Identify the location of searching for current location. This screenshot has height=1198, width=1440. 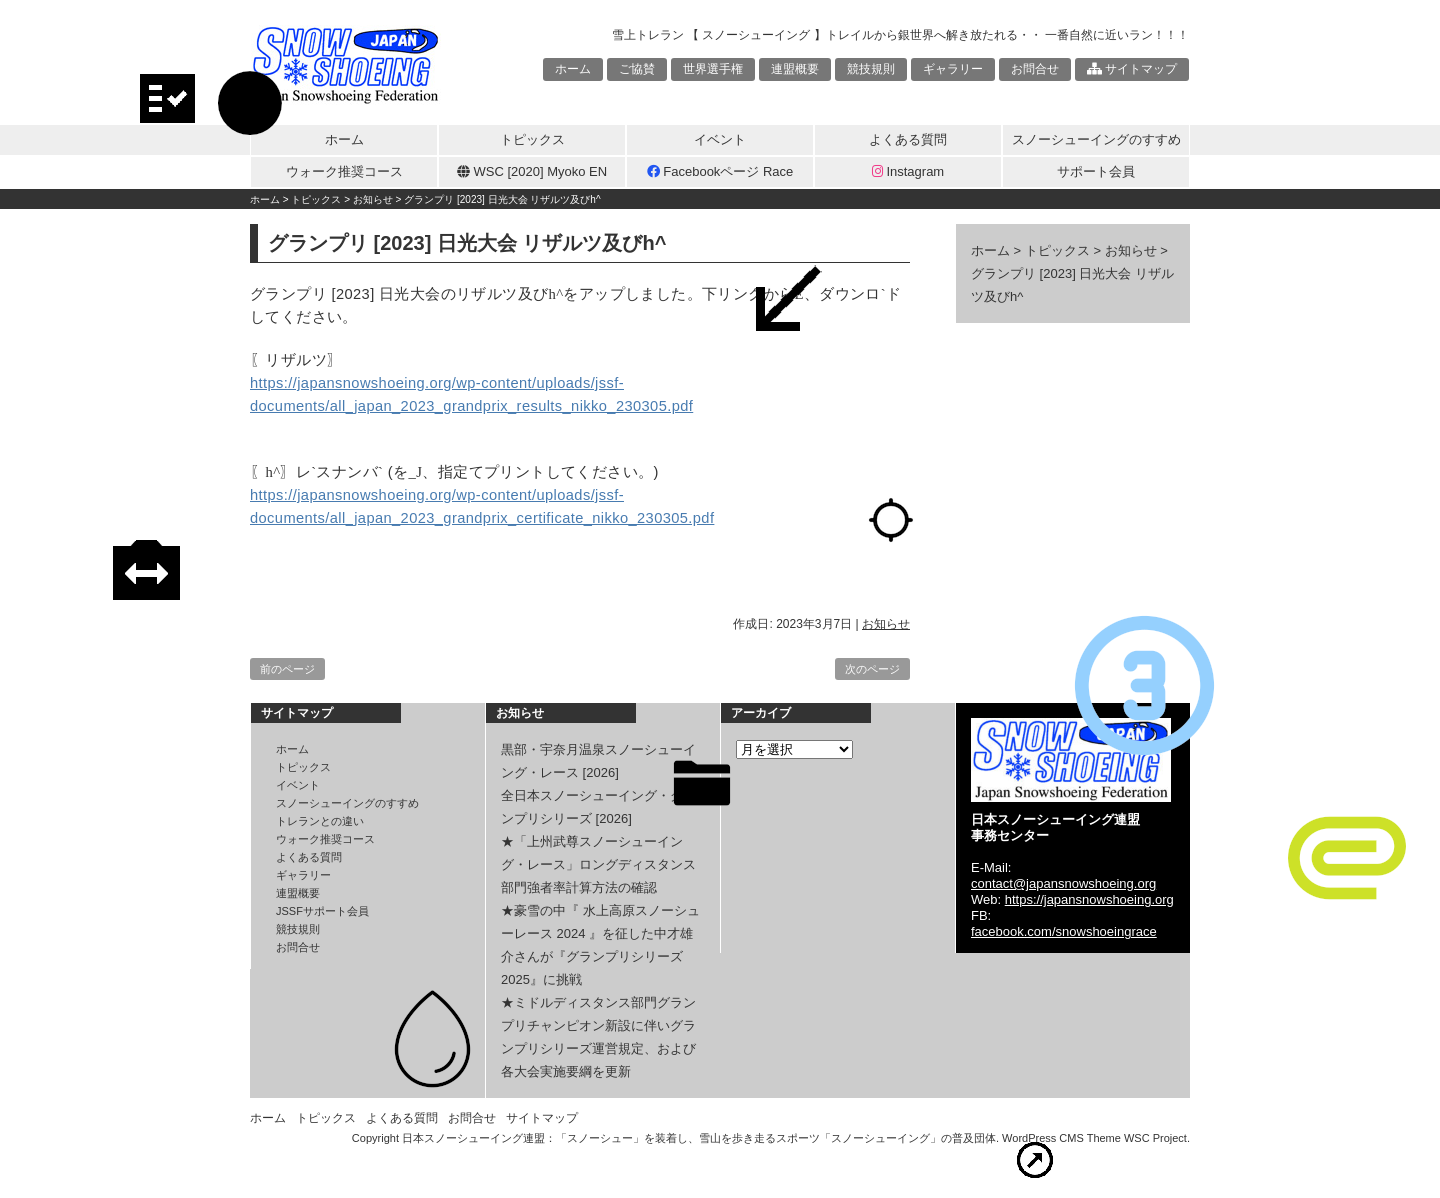
(891, 520).